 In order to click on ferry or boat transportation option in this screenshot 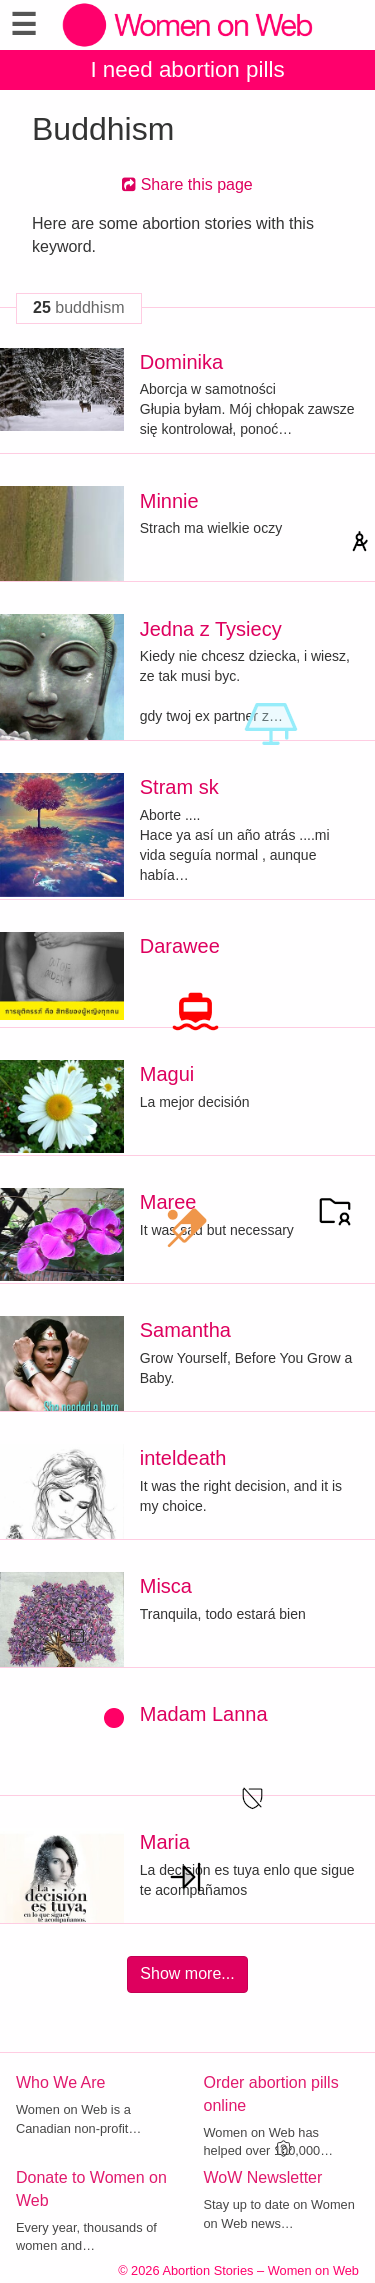, I will do `click(195, 1011)`.